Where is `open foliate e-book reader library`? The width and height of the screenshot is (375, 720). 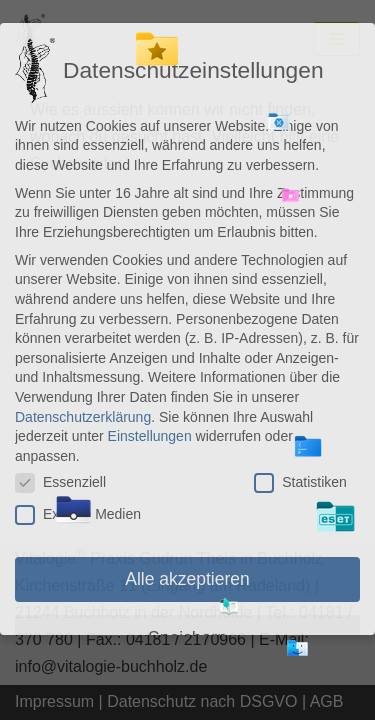 open foliate e-book reader library is located at coordinates (229, 607).